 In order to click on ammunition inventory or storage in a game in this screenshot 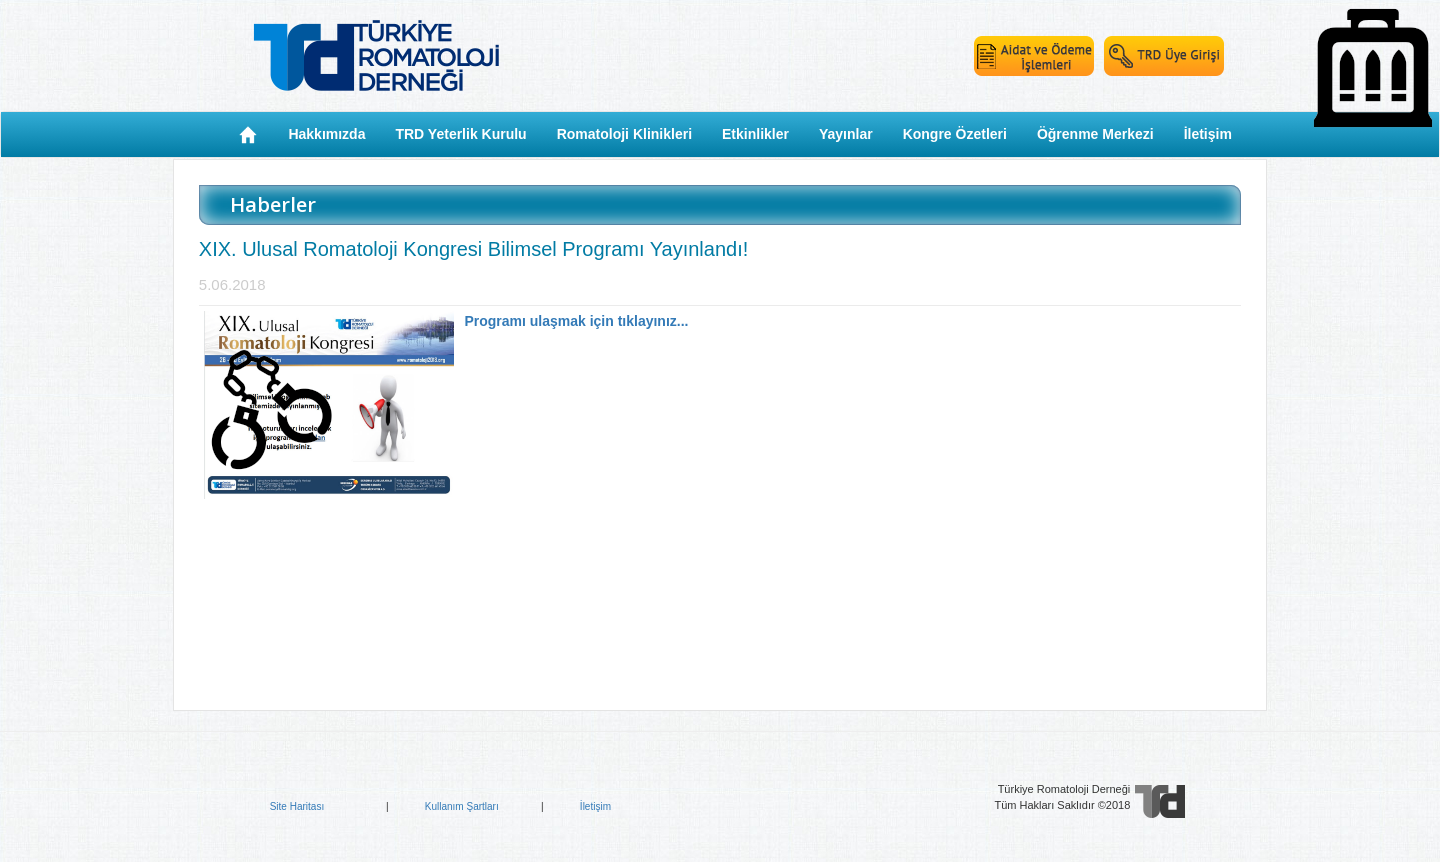, I will do `click(1373, 68)`.